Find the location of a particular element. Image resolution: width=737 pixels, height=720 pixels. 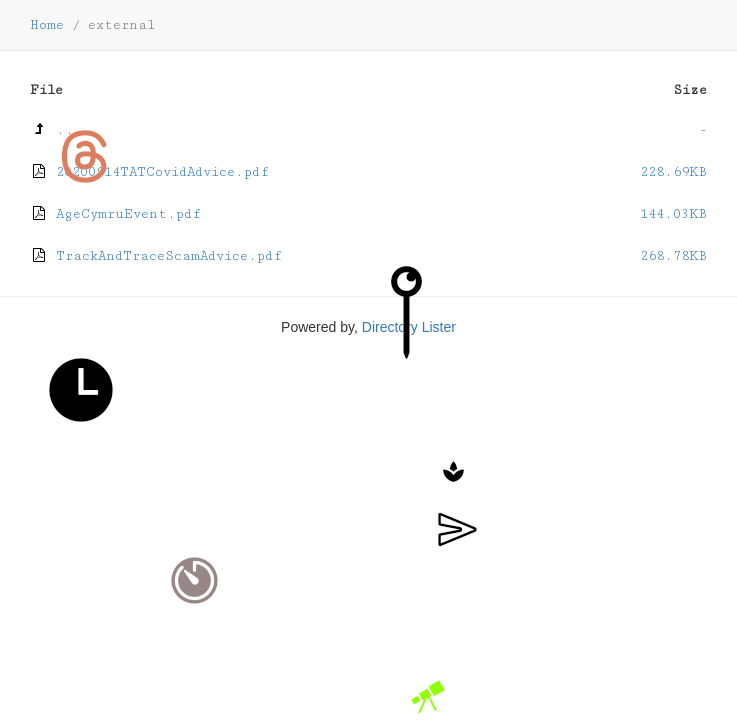

access spa or wellness features is located at coordinates (453, 471).